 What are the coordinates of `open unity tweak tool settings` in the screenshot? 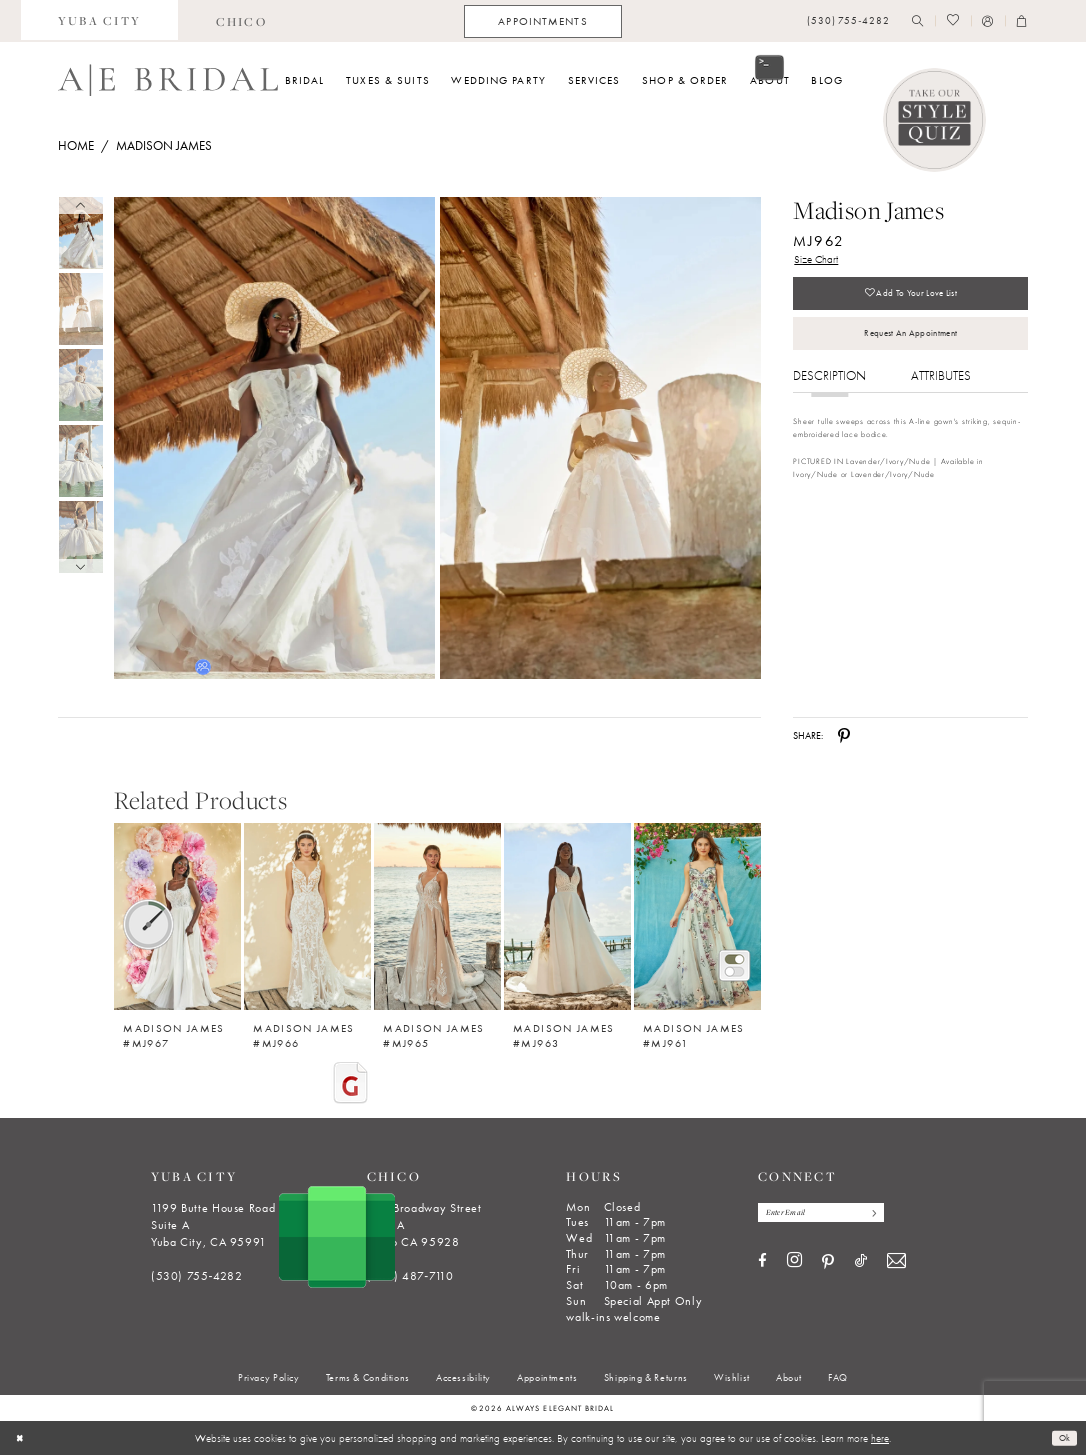 It's located at (734, 965).